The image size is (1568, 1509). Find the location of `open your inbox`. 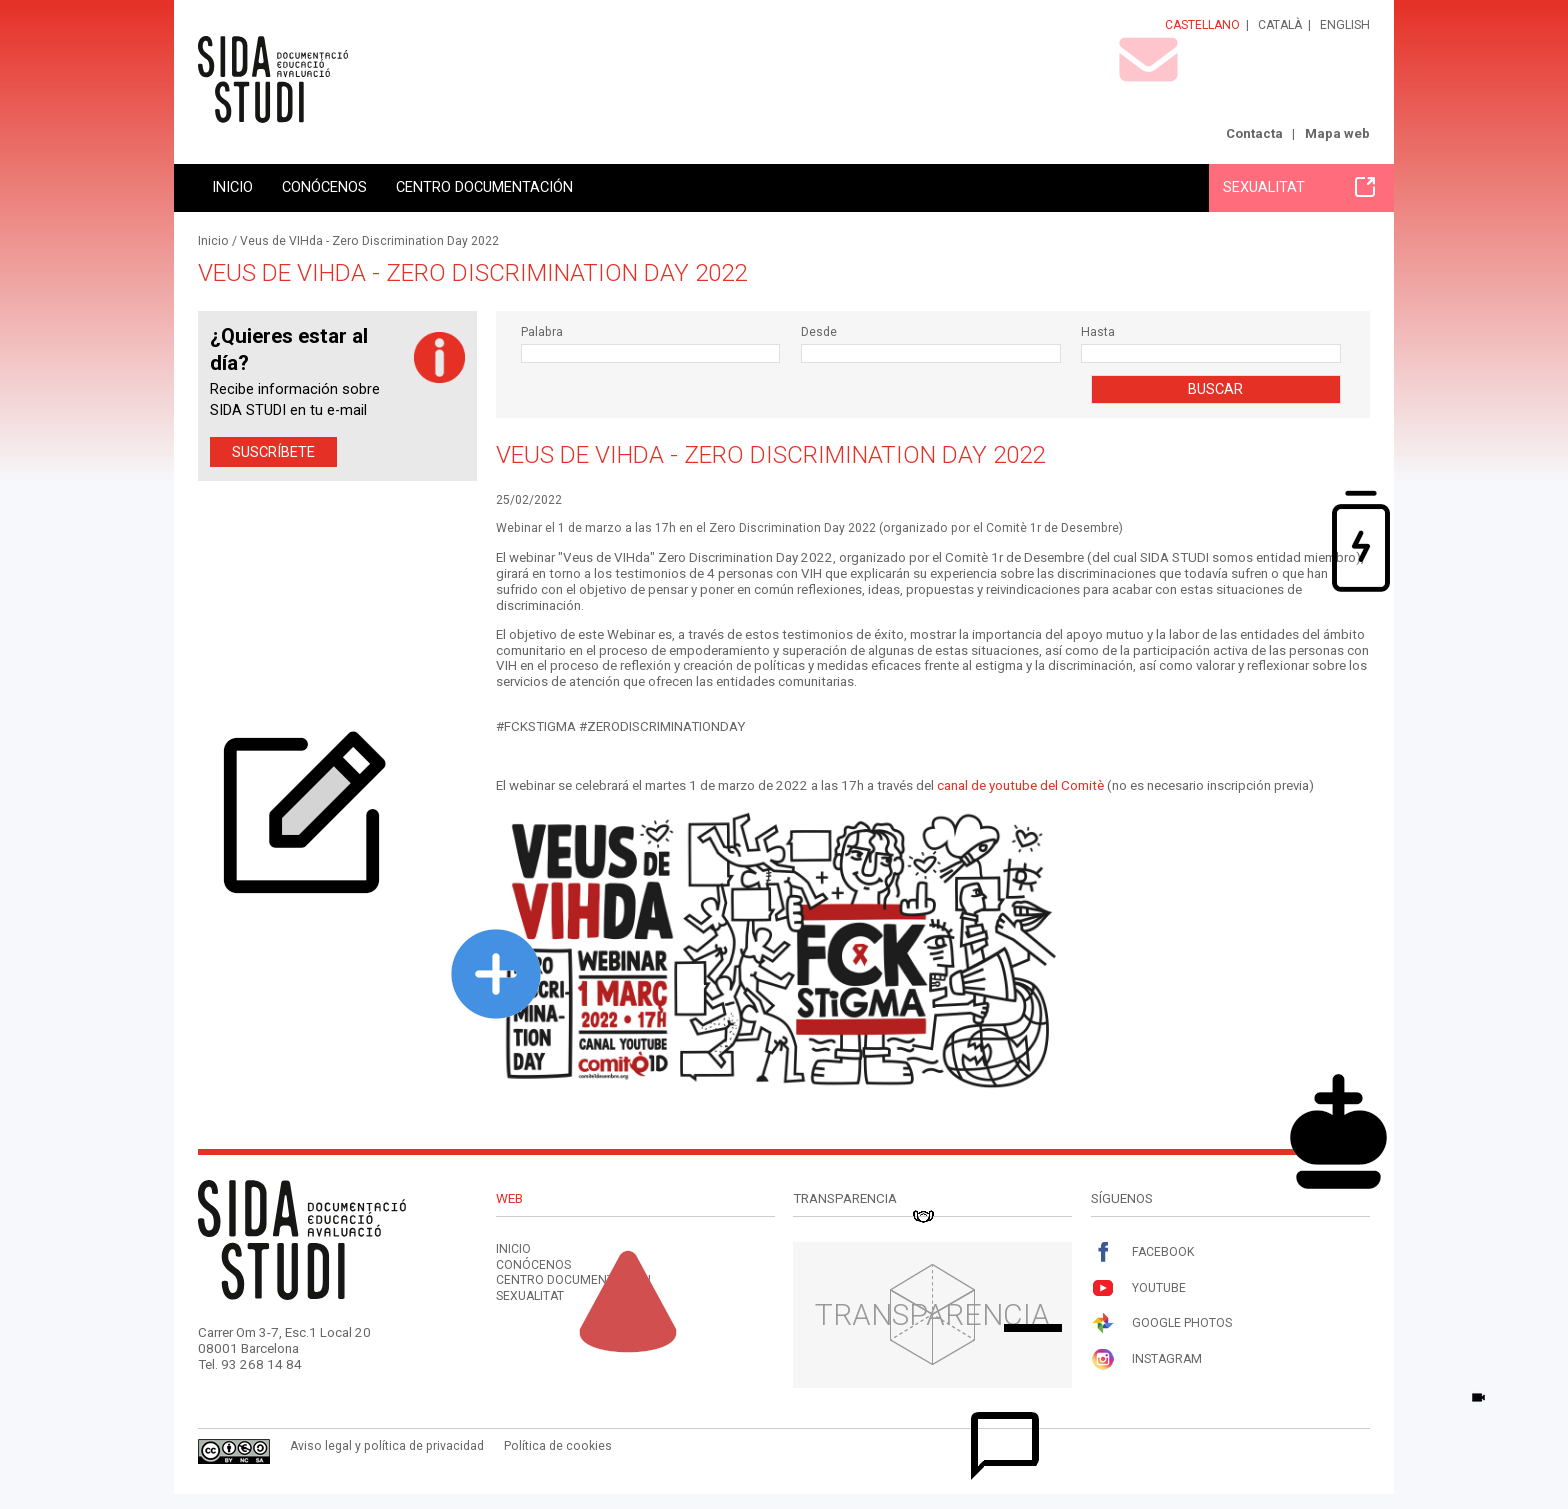

open your inbox is located at coordinates (1148, 59).